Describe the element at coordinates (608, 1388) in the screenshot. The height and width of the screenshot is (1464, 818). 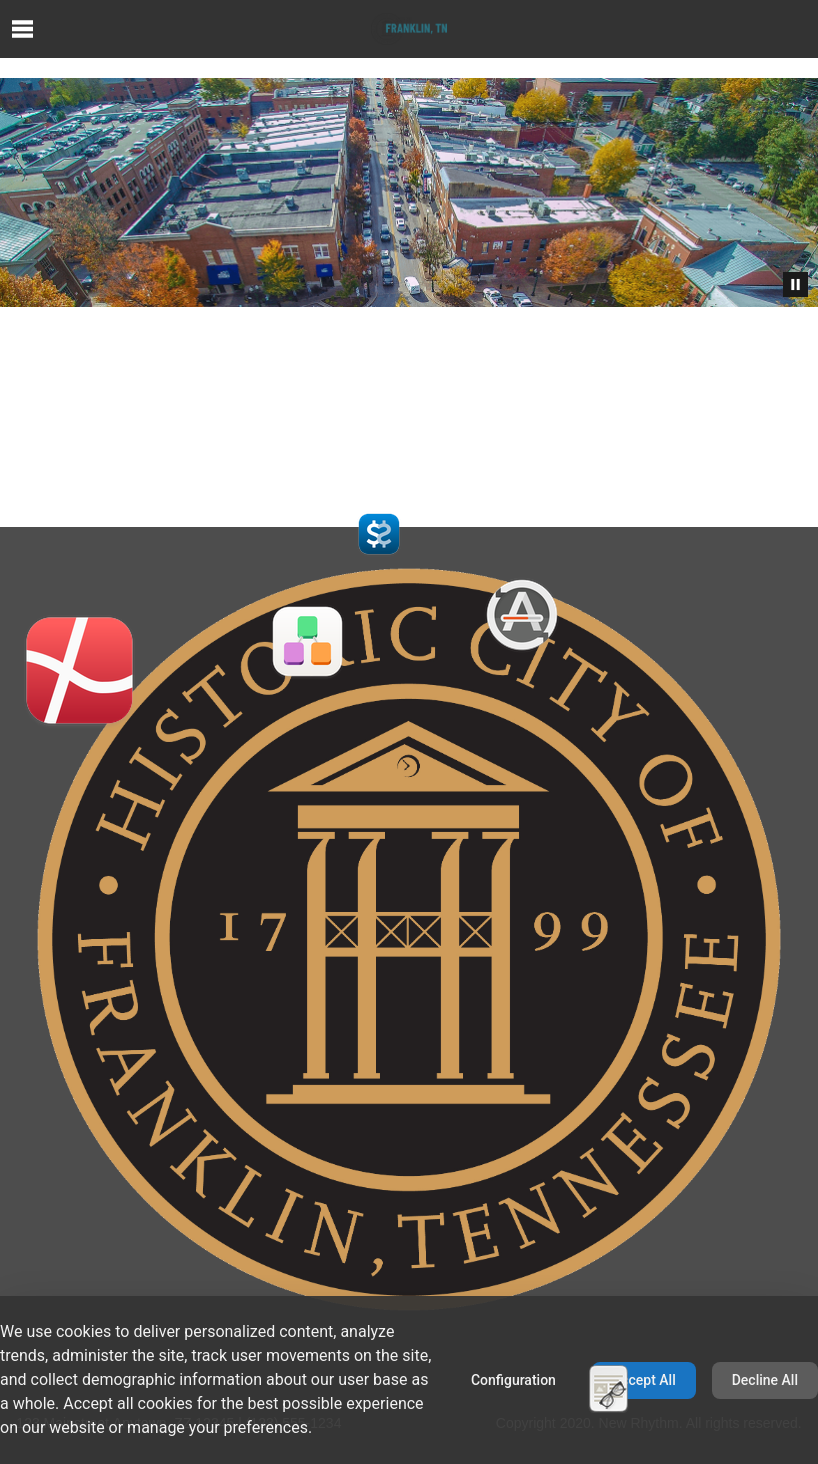
I see `open the documents app` at that location.